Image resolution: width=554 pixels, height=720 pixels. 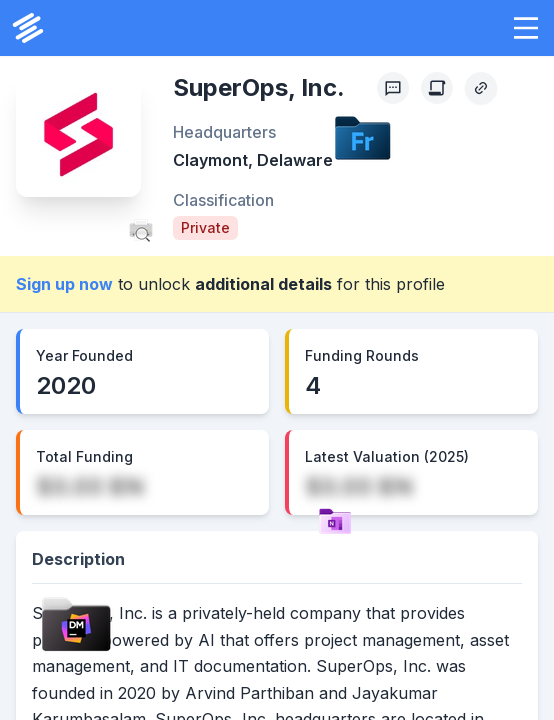 What do you see at coordinates (335, 522) in the screenshot?
I see `open folder containing Microsoft OneNote files` at bounding box center [335, 522].